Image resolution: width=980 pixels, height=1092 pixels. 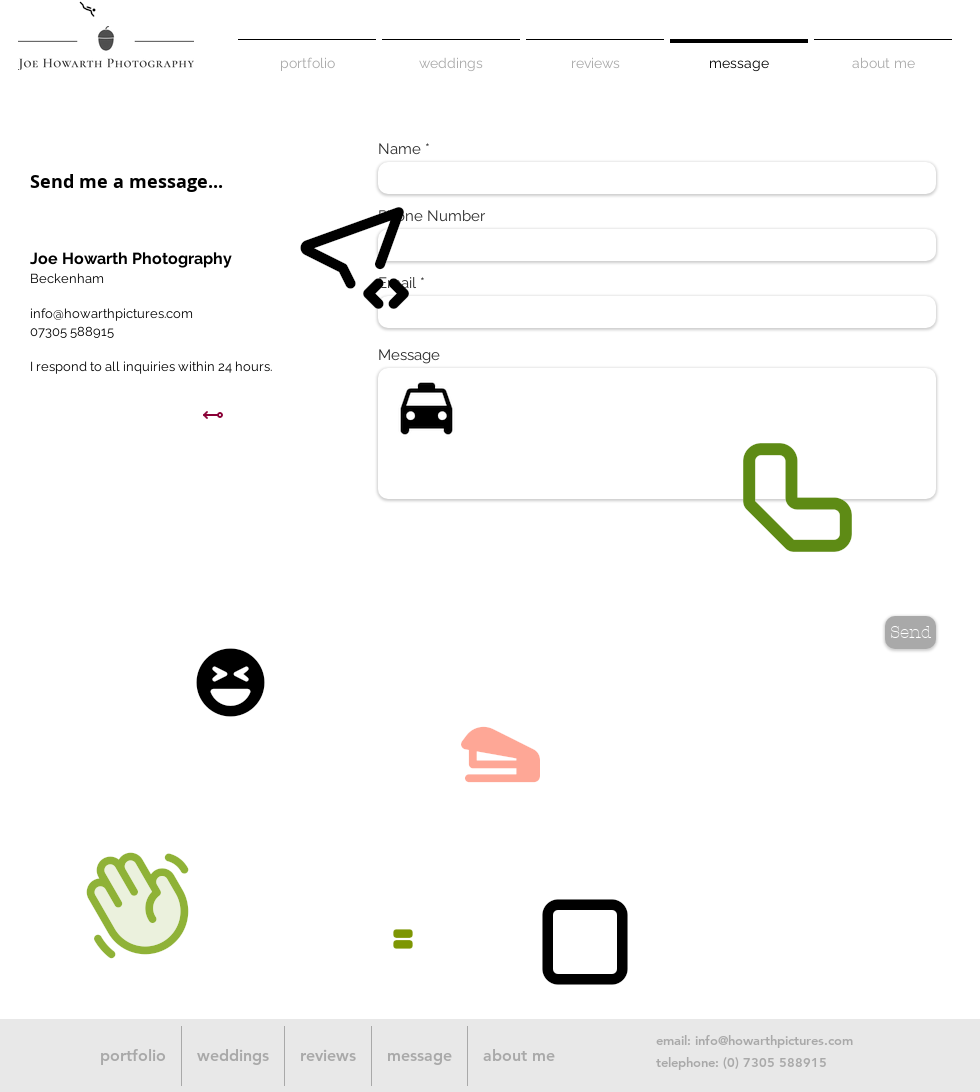 I want to click on switch to list view, so click(x=403, y=939).